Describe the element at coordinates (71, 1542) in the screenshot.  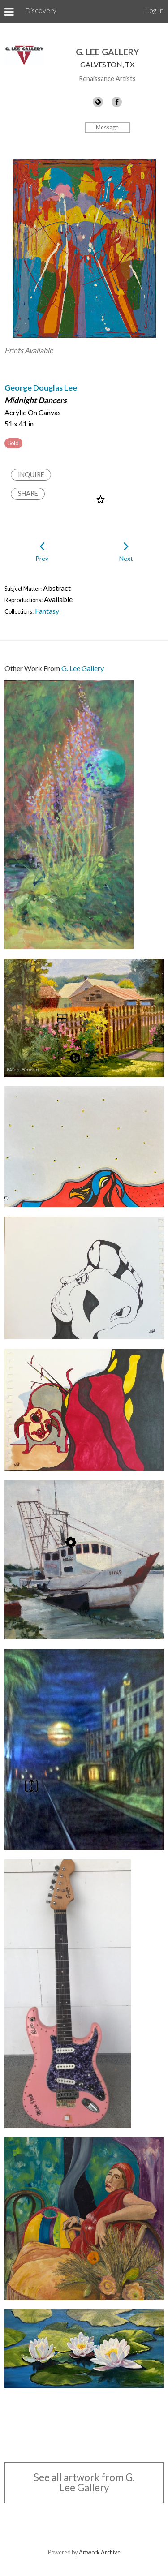
I see `open settings menu` at that location.